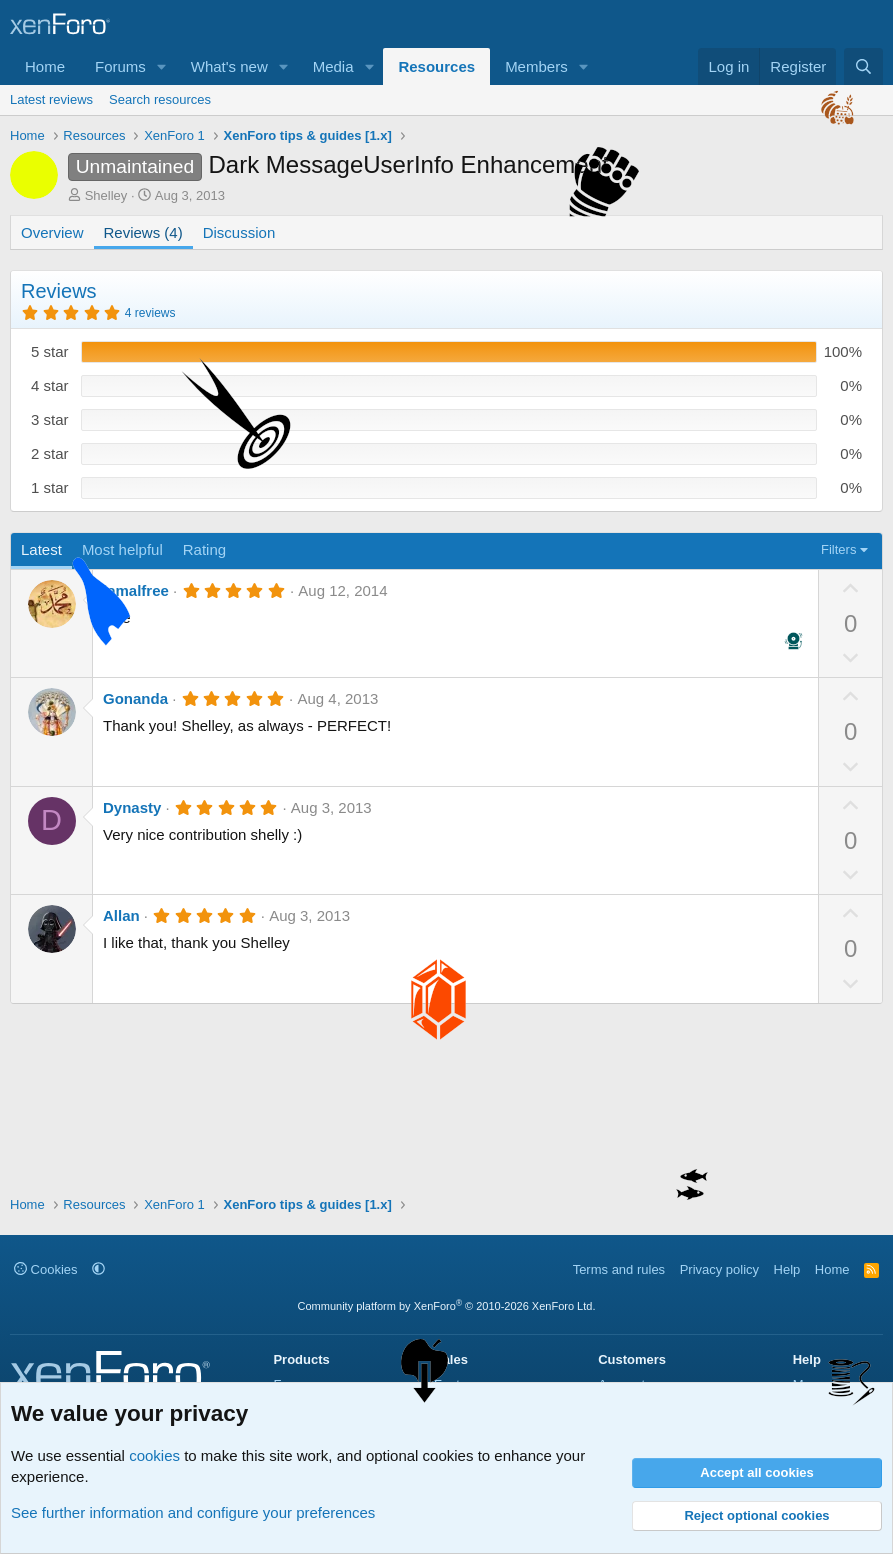 This screenshot has height=1554, width=893. What do you see at coordinates (438, 999) in the screenshot?
I see `collect or spend in-game currency` at bounding box center [438, 999].